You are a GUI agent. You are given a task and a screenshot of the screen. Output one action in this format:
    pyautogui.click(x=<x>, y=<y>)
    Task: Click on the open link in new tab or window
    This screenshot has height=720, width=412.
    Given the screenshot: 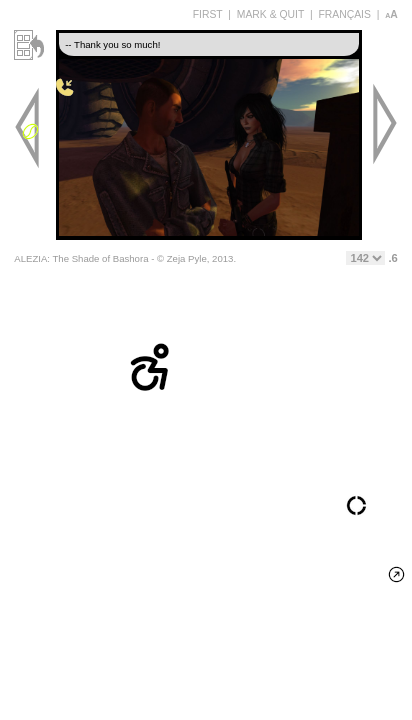 What is the action you would take?
    pyautogui.click(x=396, y=574)
    